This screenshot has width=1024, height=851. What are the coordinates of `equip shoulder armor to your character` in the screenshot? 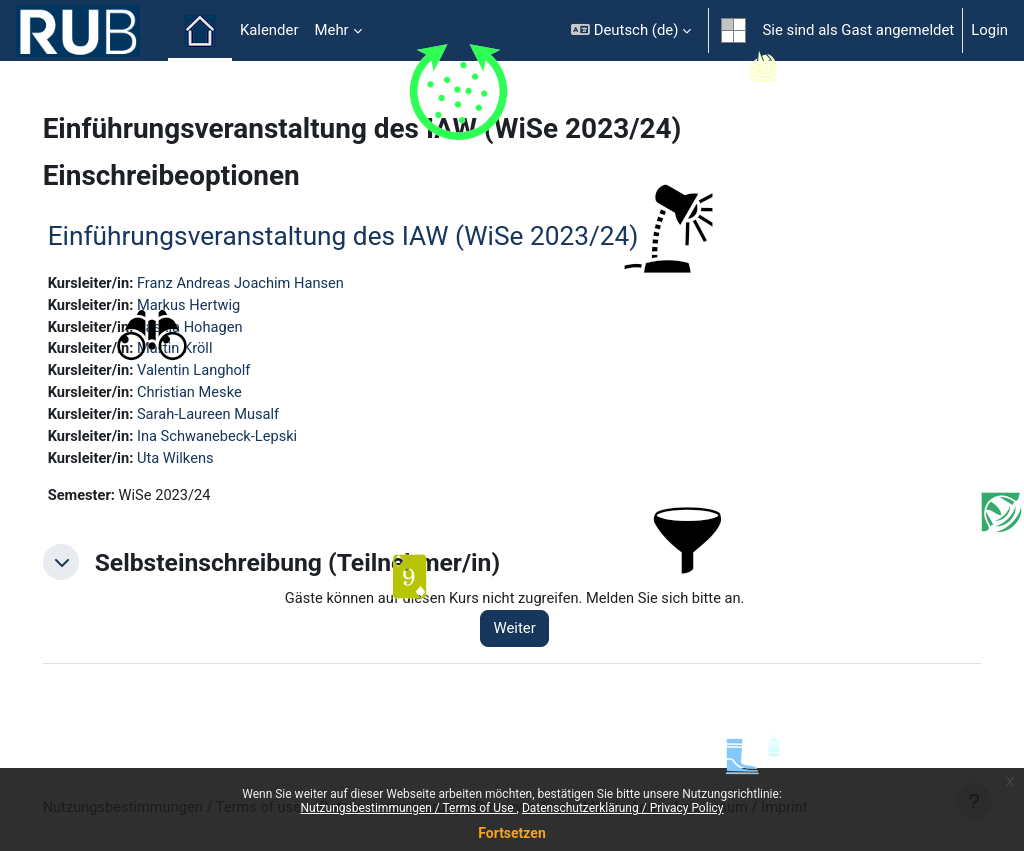 It's located at (762, 66).